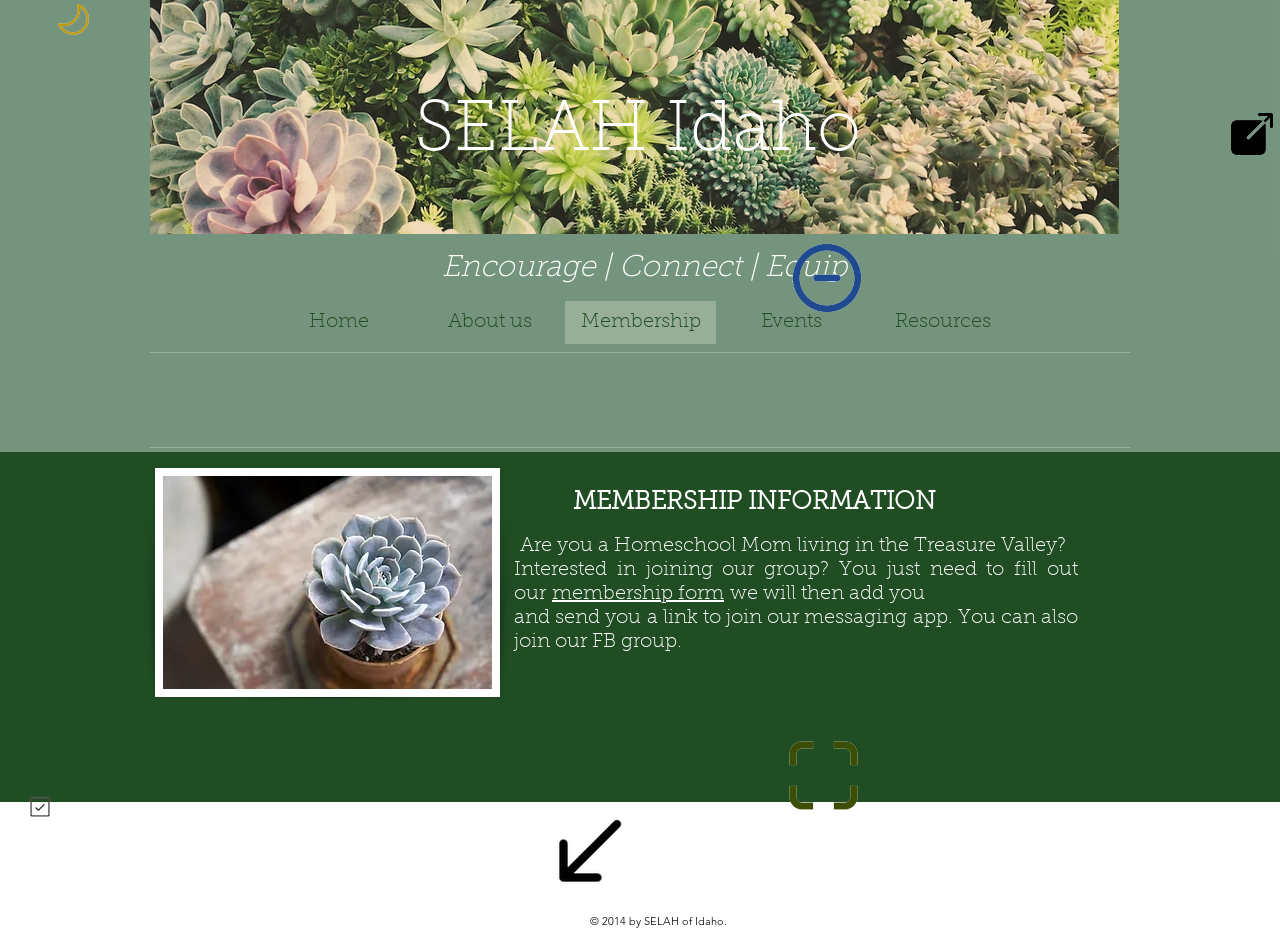 This screenshot has width=1280, height=929. What do you see at coordinates (827, 278) in the screenshot?
I see `remove an item from a list or collection` at bounding box center [827, 278].